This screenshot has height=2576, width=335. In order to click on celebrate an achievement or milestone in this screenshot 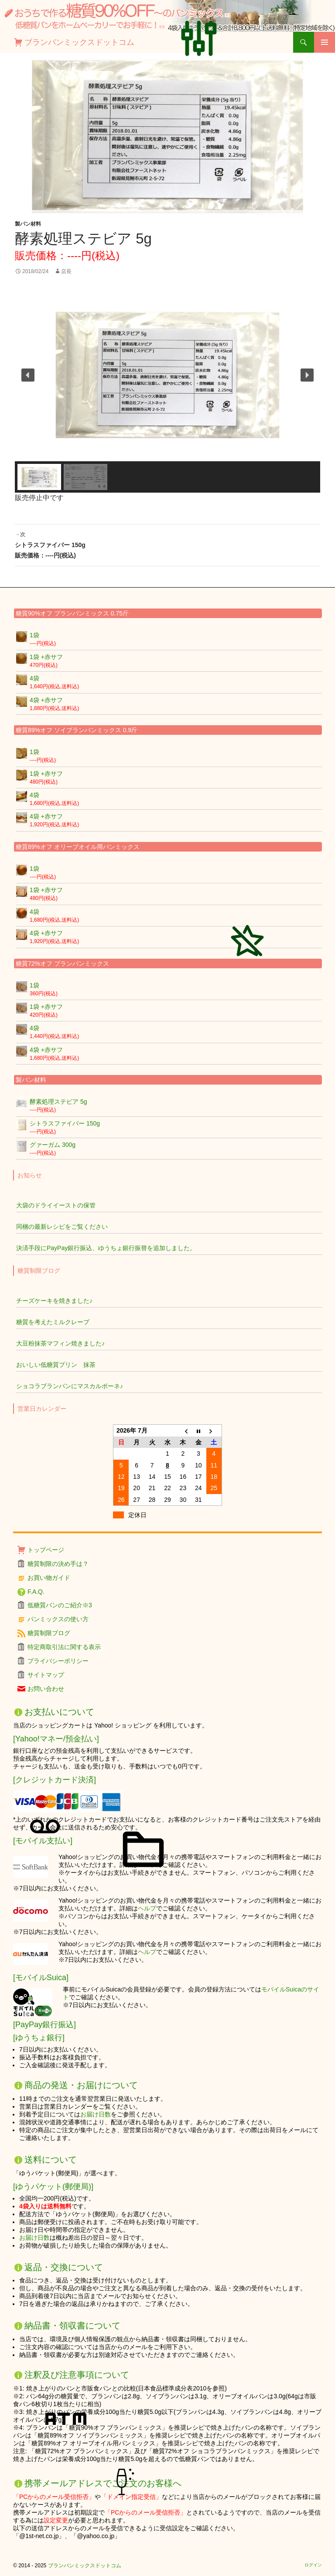, I will do `click(123, 2482)`.